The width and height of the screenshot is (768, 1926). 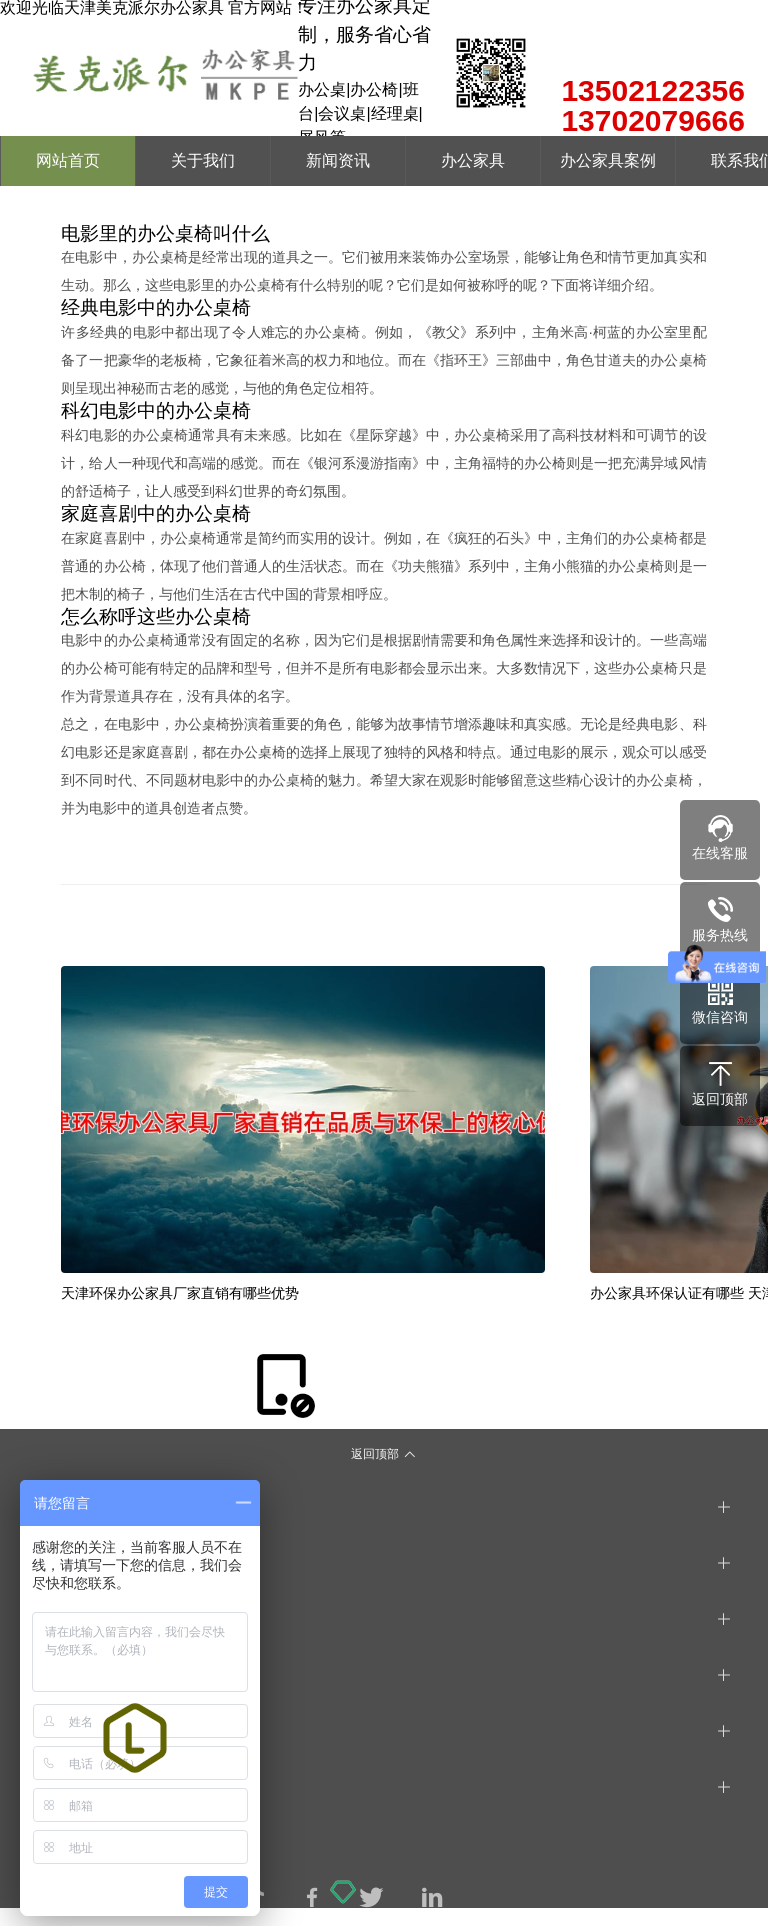 What do you see at coordinates (281, 1384) in the screenshot?
I see `cancel tablet connection or pairing` at bounding box center [281, 1384].